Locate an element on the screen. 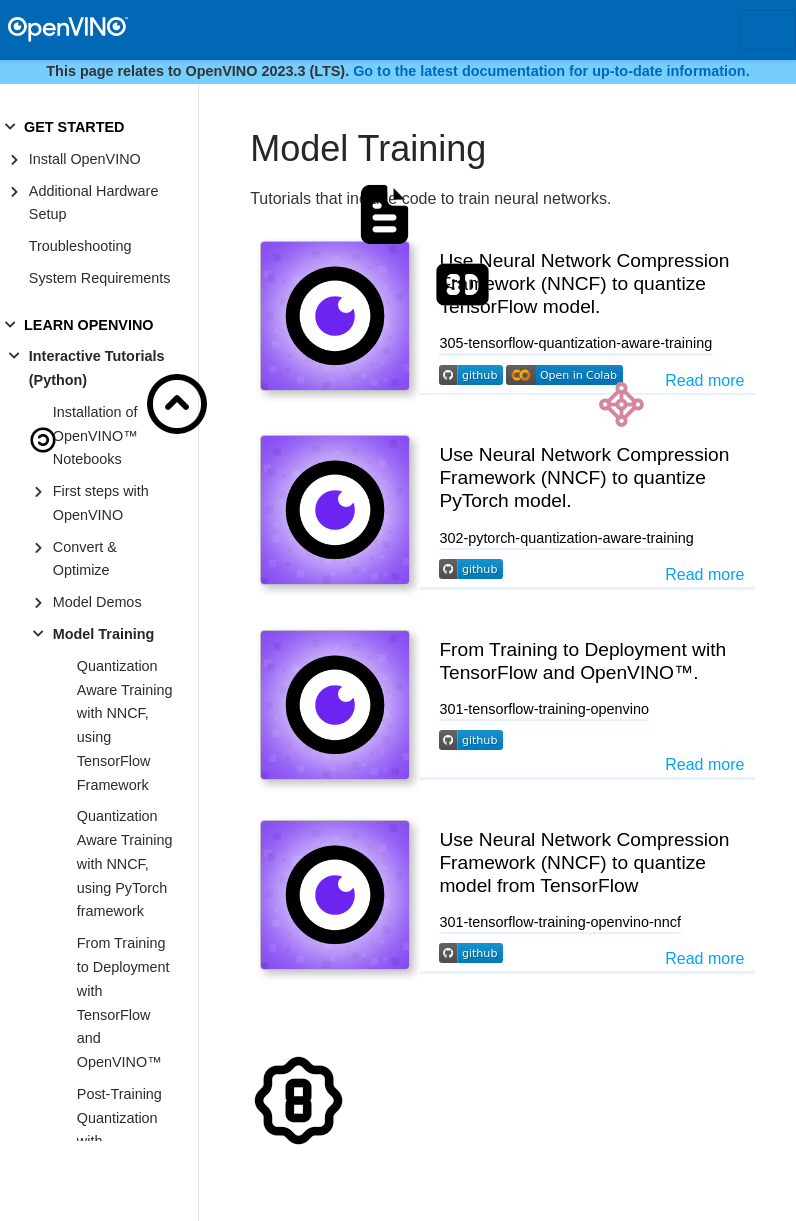 The image size is (796, 1221). view document contents is located at coordinates (384, 214).